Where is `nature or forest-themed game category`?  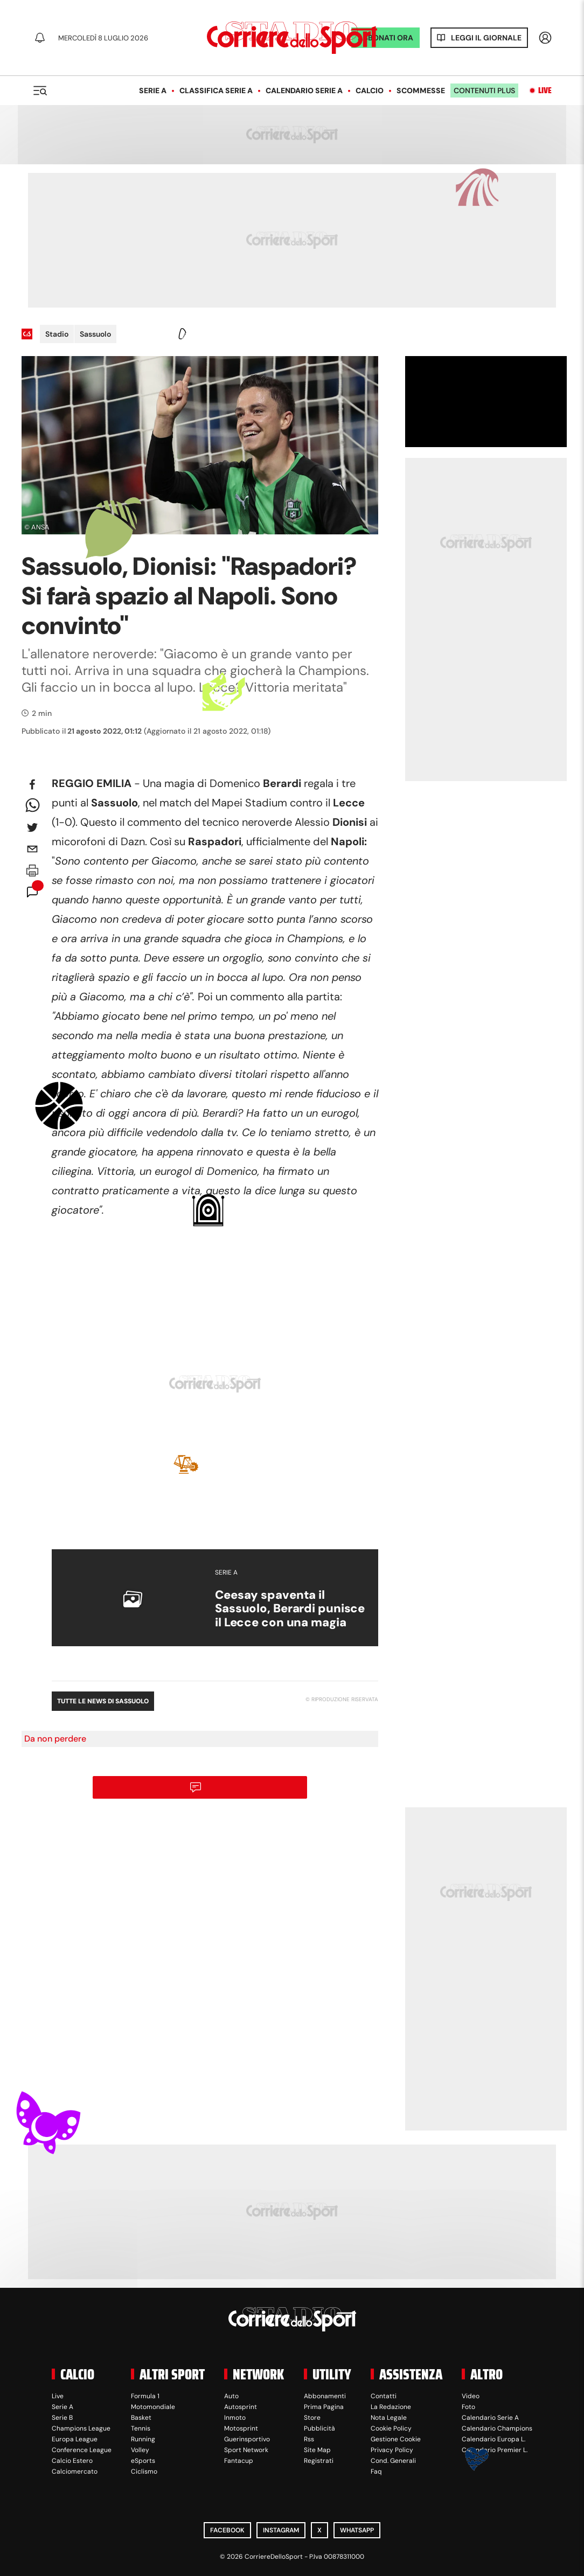
nature or forest-themed game category is located at coordinates (112, 528).